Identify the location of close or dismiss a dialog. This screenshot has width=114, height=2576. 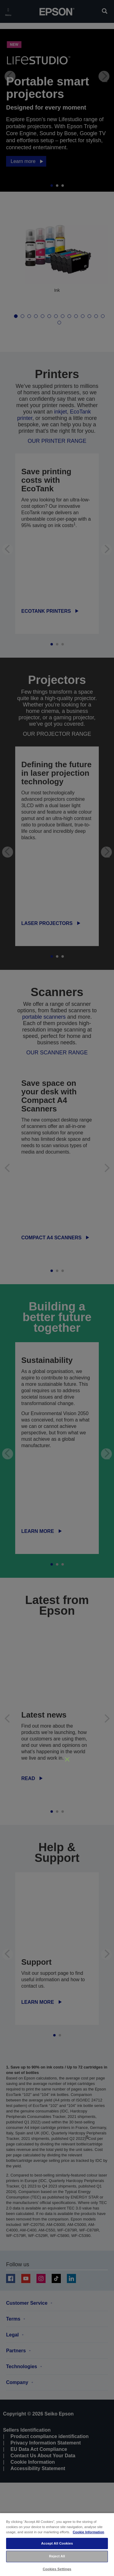
(67, 1759).